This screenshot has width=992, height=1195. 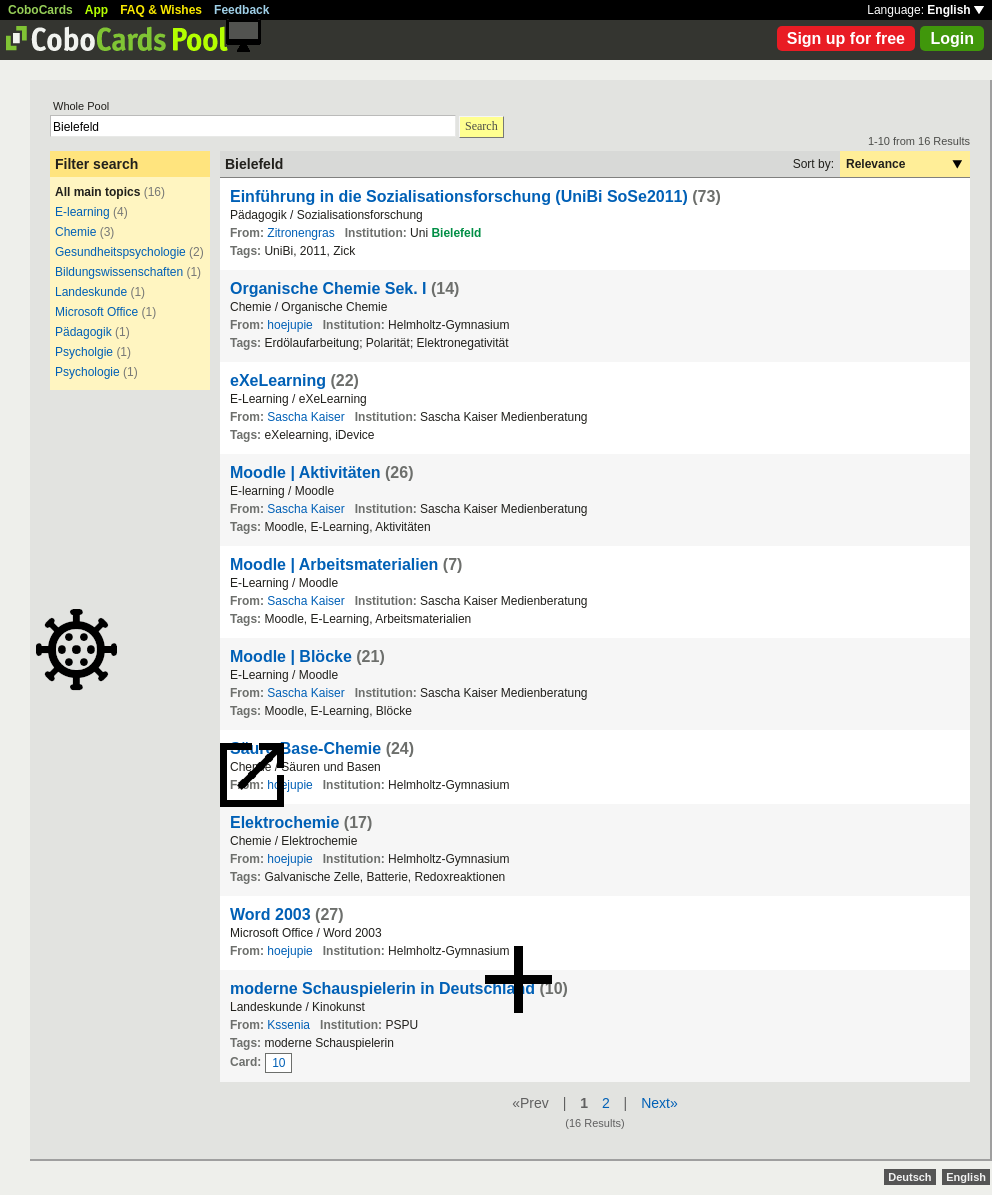 What do you see at coordinates (252, 775) in the screenshot?
I see `open link in a new window or tab` at bounding box center [252, 775].